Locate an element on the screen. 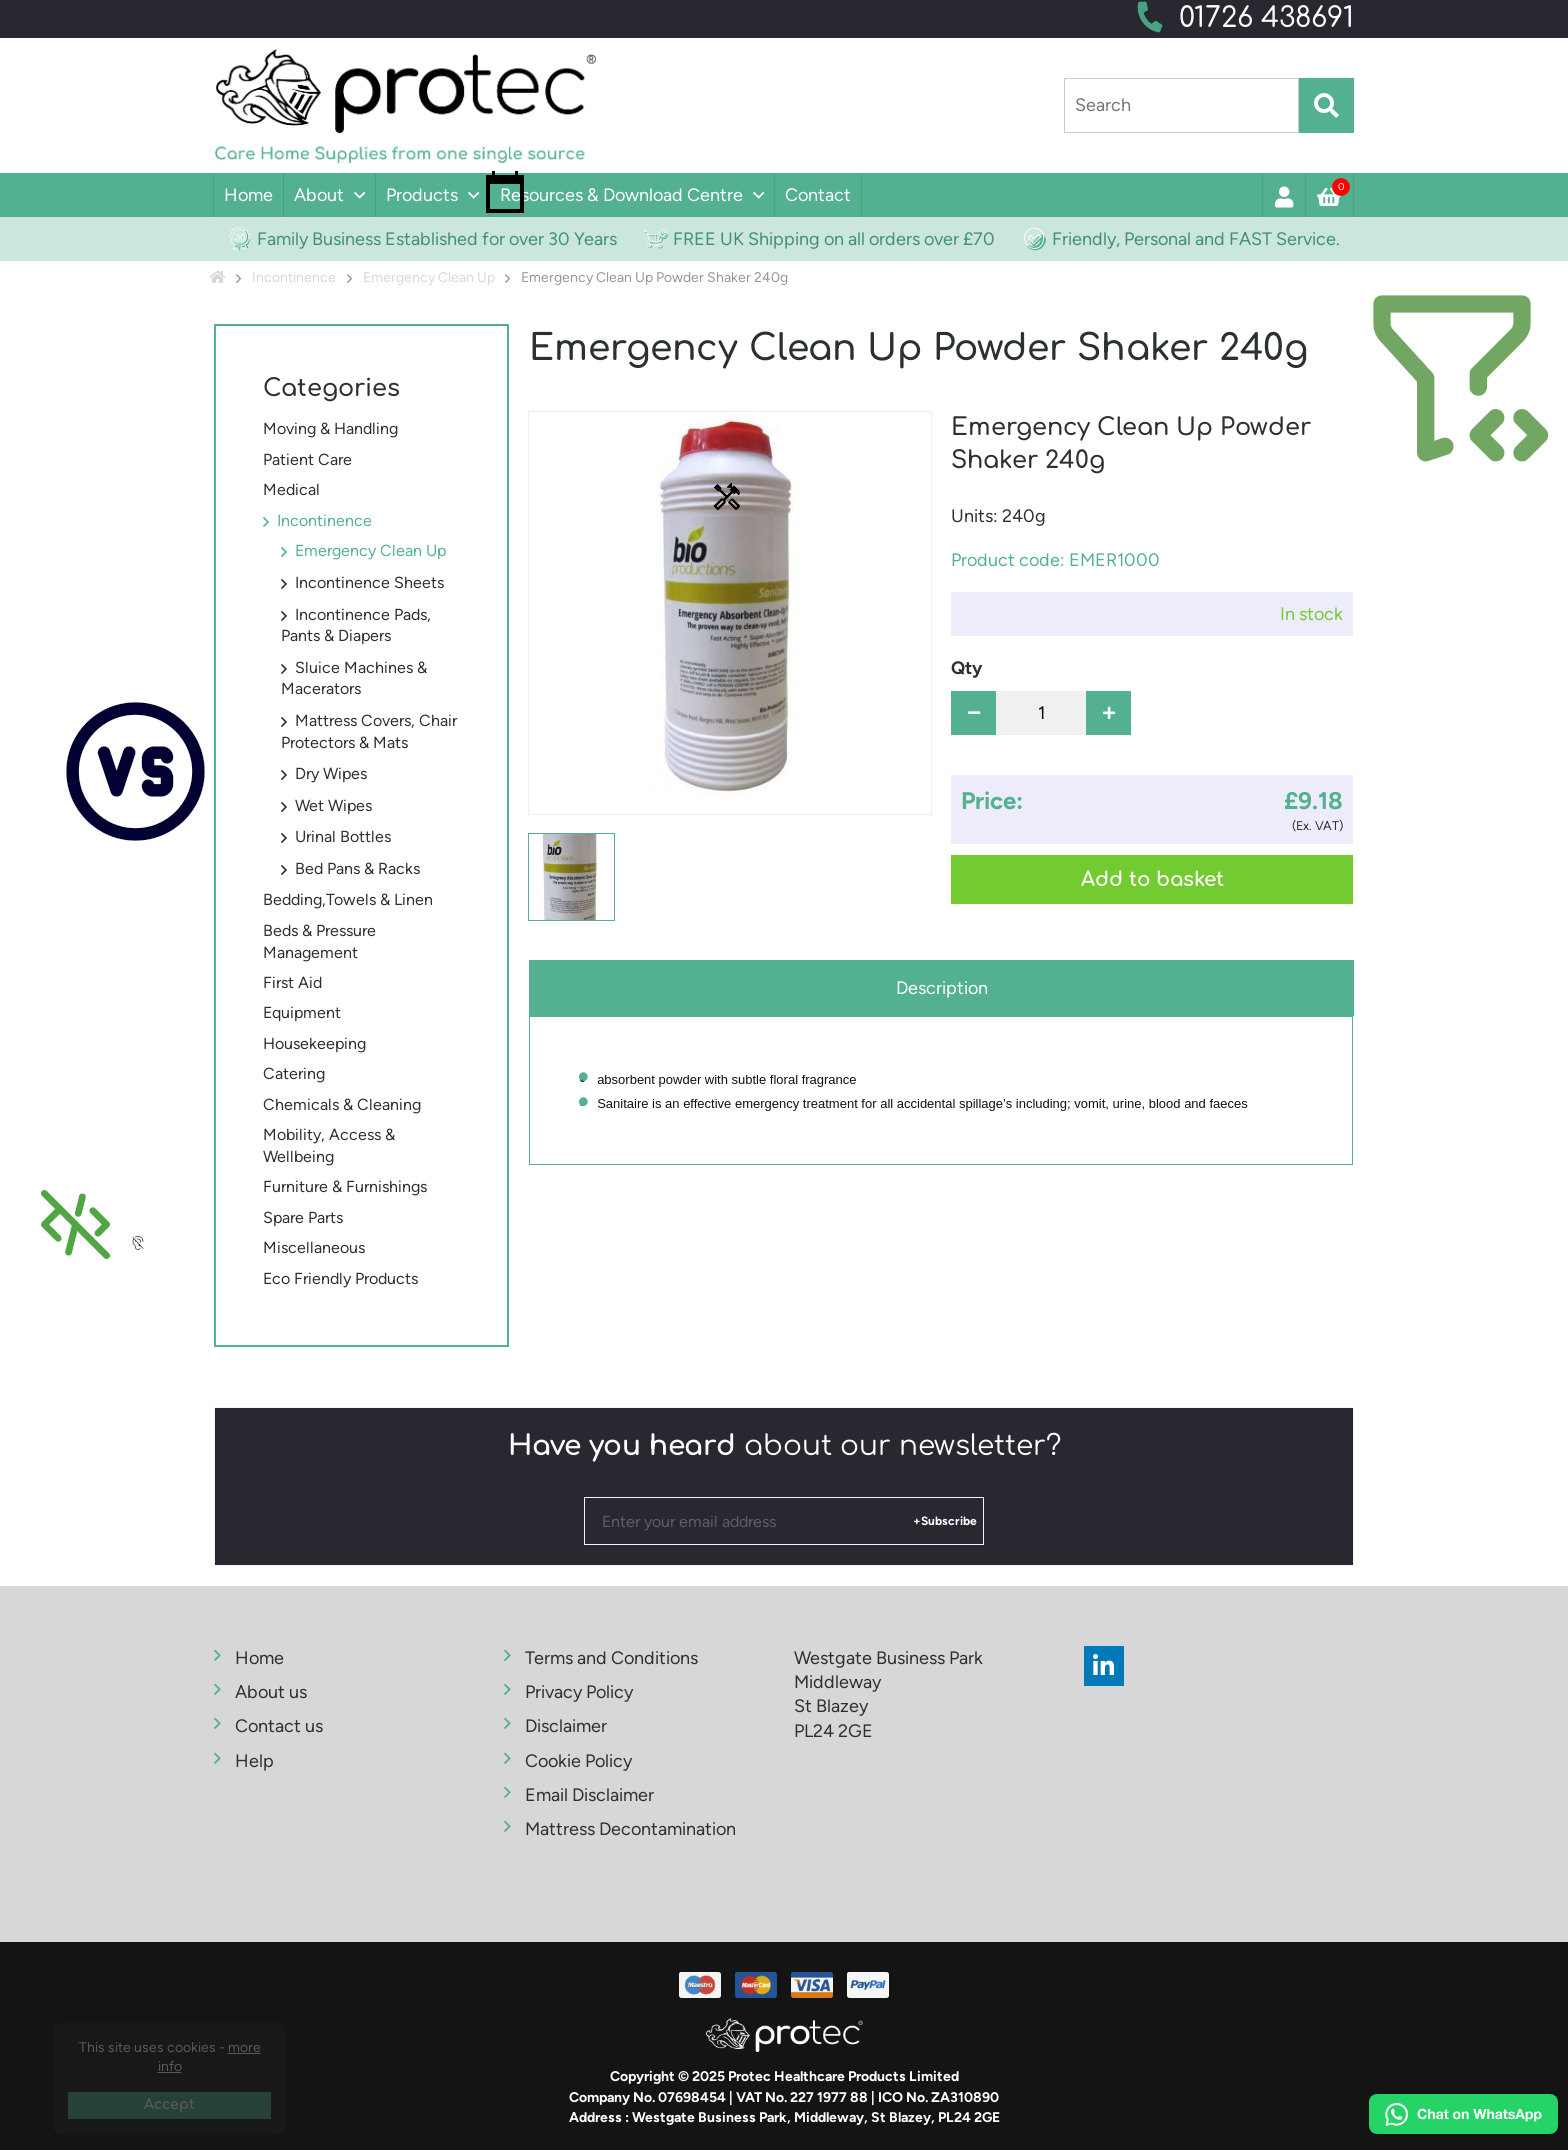 This screenshot has width=1568, height=2150. indicates a versus or comparison mode is located at coordinates (135, 771).